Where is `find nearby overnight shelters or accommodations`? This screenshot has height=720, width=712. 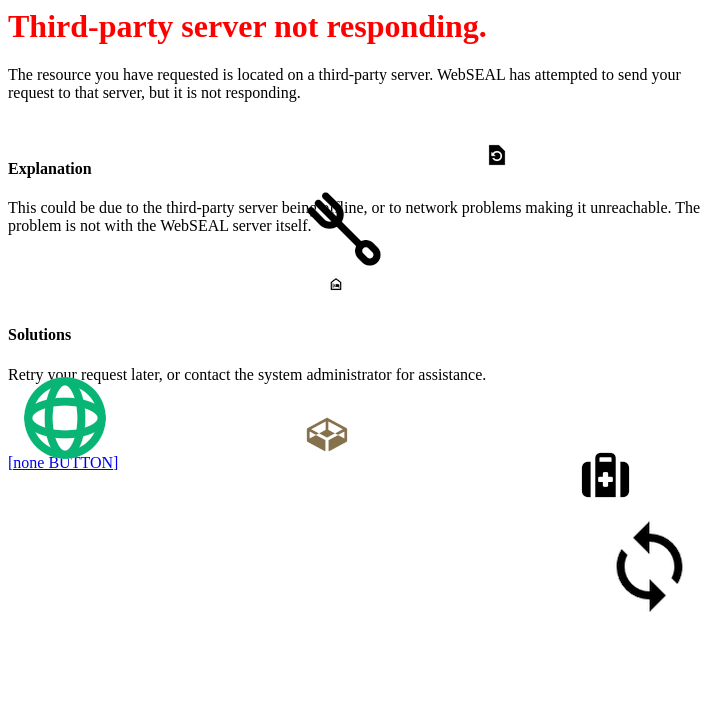 find nearby overnight shelters or accommodations is located at coordinates (336, 284).